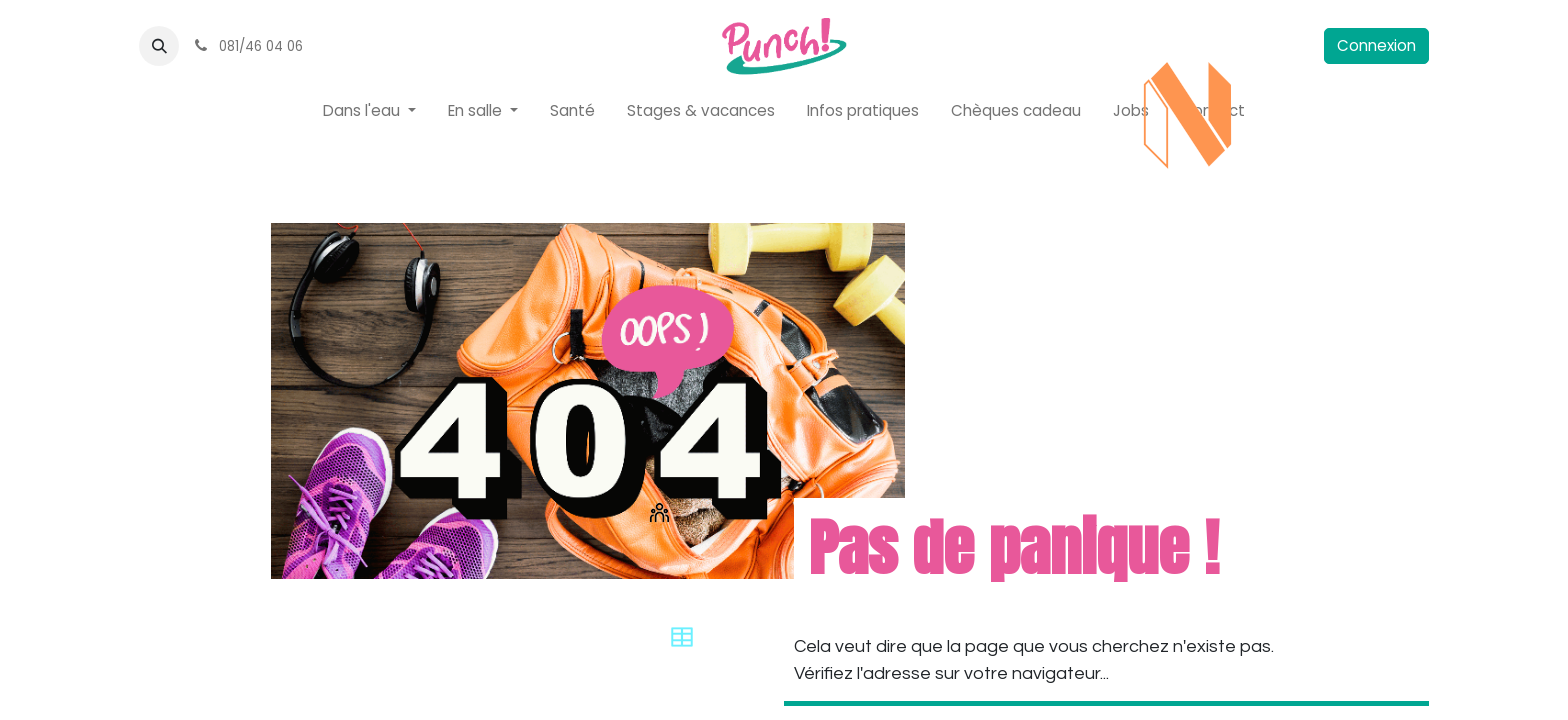  What do you see at coordinates (659, 512) in the screenshot?
I see `view team members` at bounding box center [659, 512].